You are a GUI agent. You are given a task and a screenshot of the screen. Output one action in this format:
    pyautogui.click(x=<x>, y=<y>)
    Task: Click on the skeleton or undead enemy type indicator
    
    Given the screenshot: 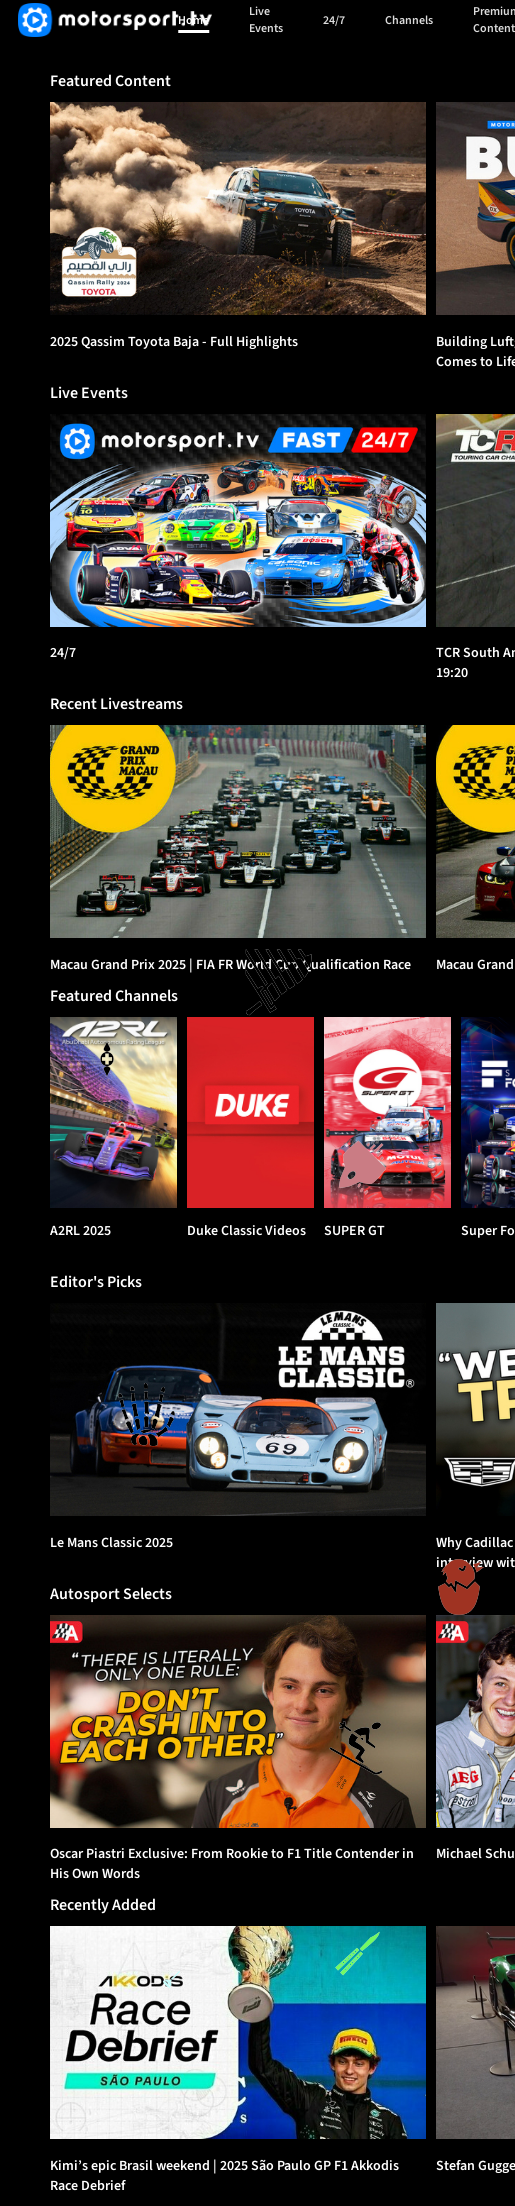 What is the action you would take?
    pyautogui.click(x=146, y=1414)
    